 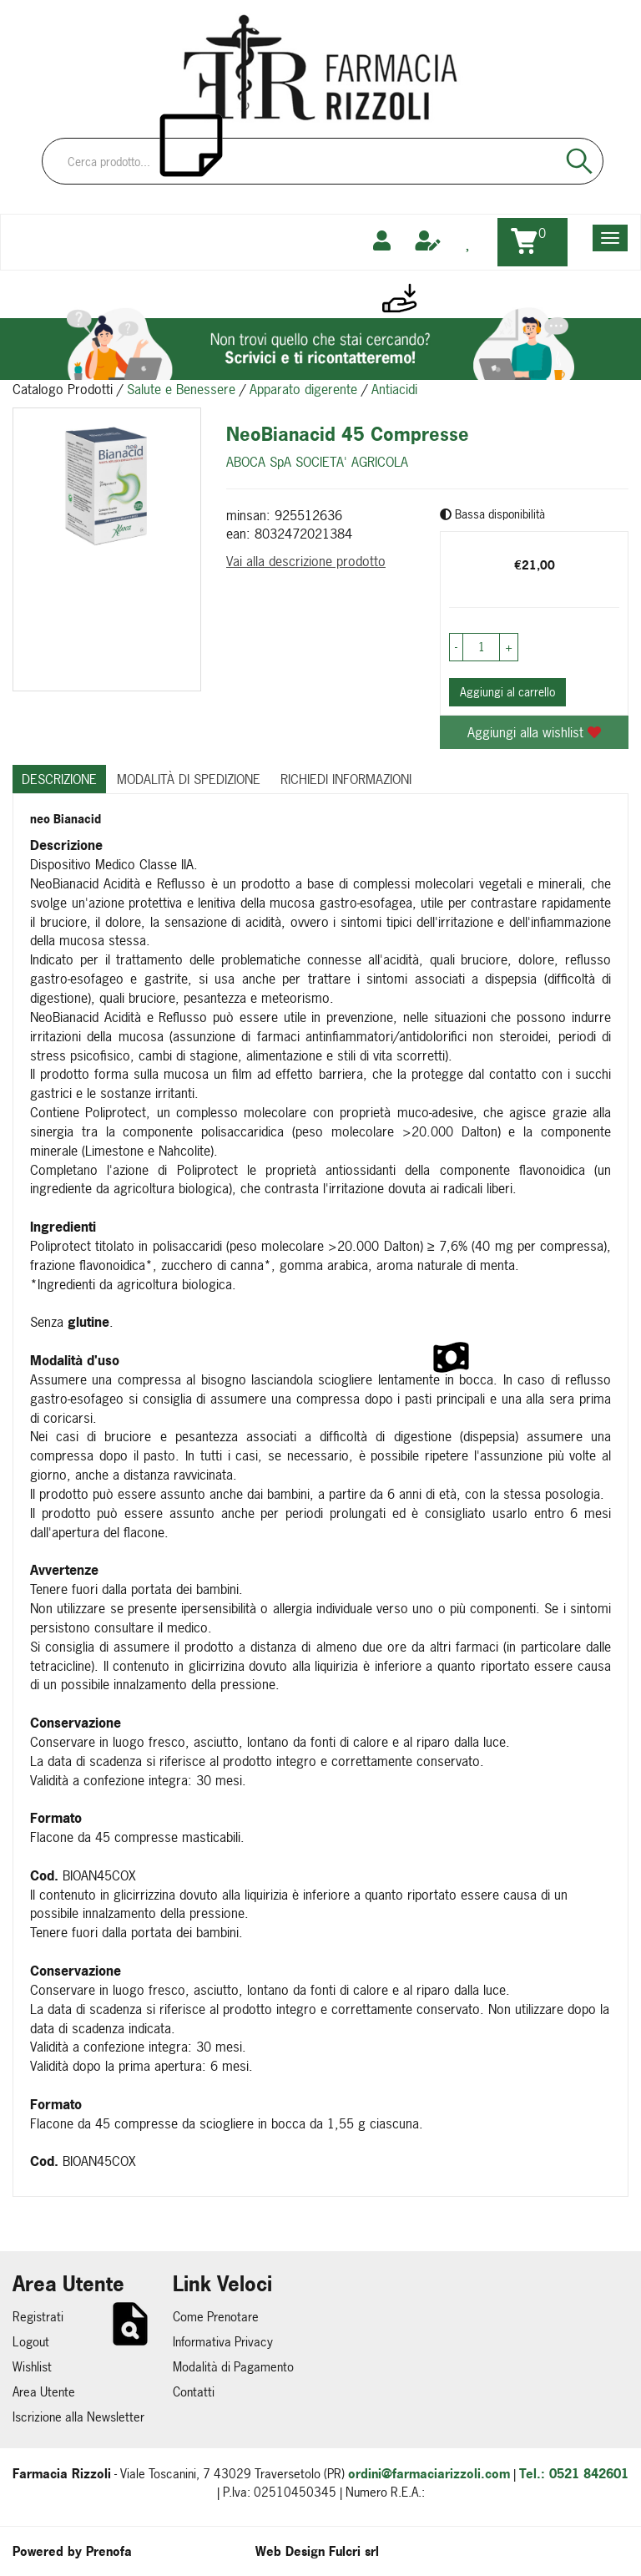 I want to click on search within document, so click(x=130, y=2324).